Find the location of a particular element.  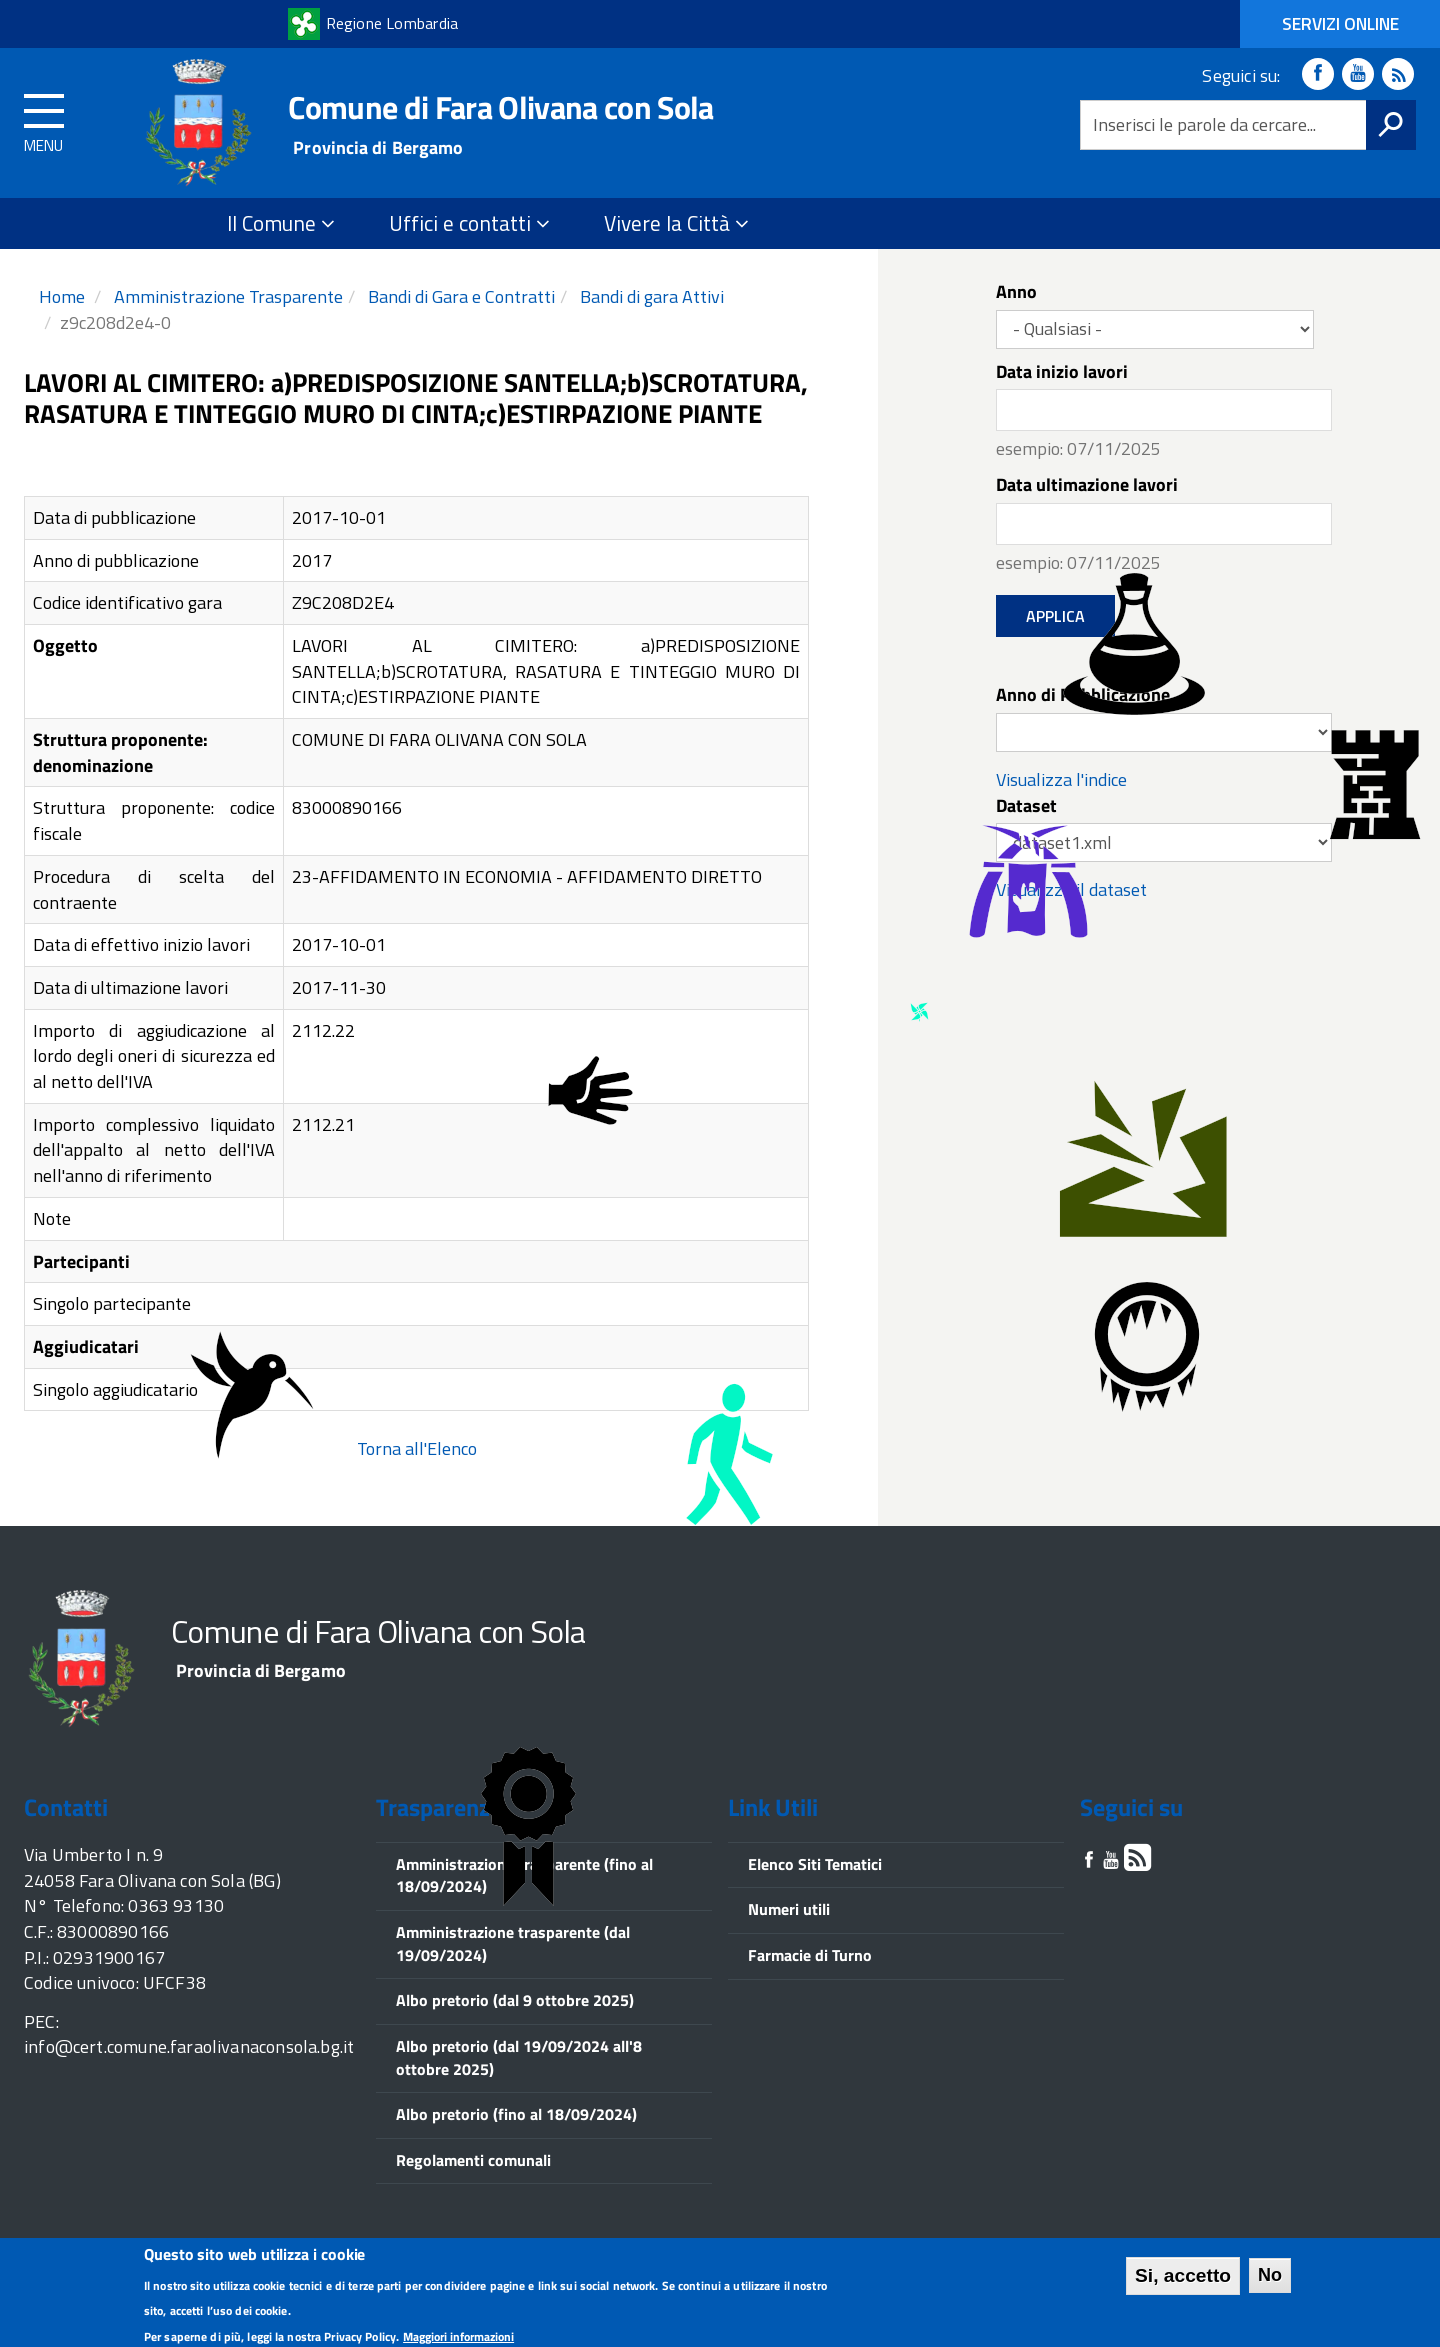

indicates structural damage or crack detected is located at coordinates (1143, 1153).